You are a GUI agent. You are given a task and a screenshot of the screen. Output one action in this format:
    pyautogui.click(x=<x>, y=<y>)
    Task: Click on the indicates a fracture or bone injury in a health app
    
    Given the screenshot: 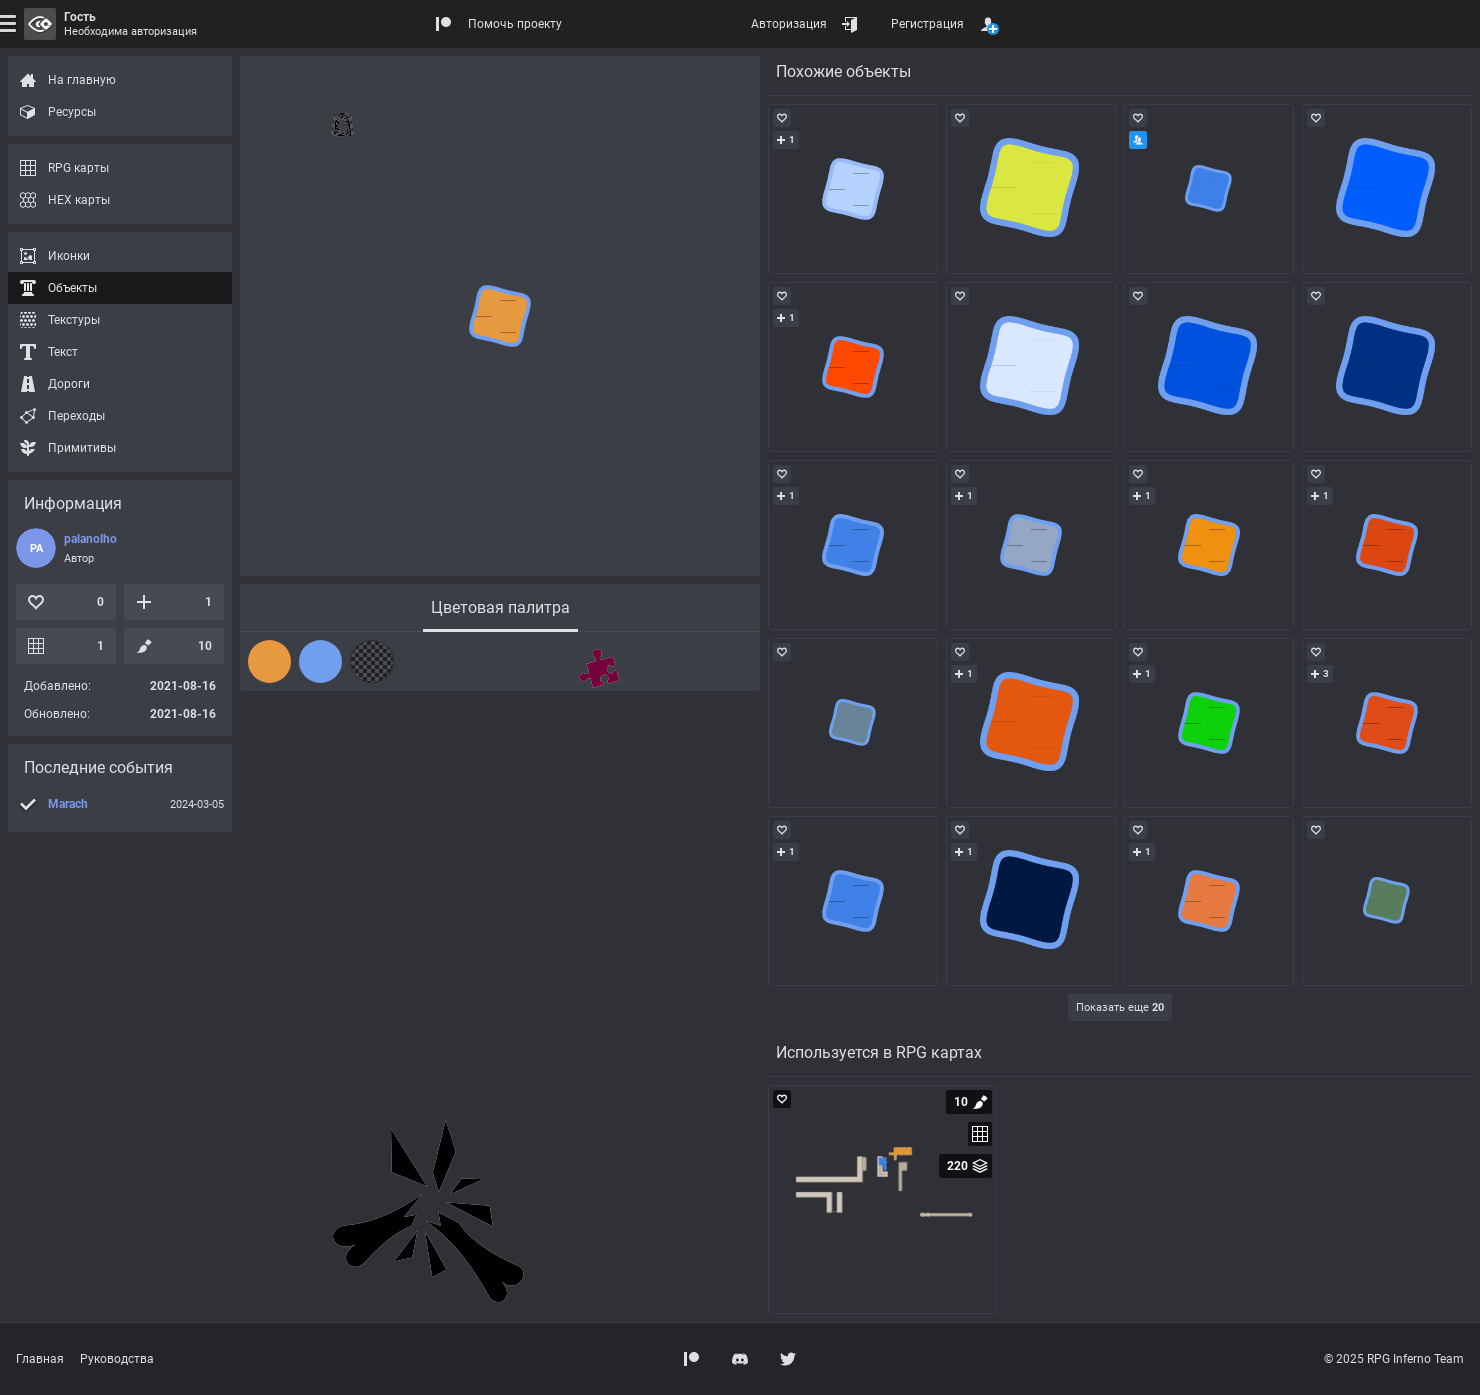 What is the action you would take?
    pyautogui.click(x=428, y=1212)
    